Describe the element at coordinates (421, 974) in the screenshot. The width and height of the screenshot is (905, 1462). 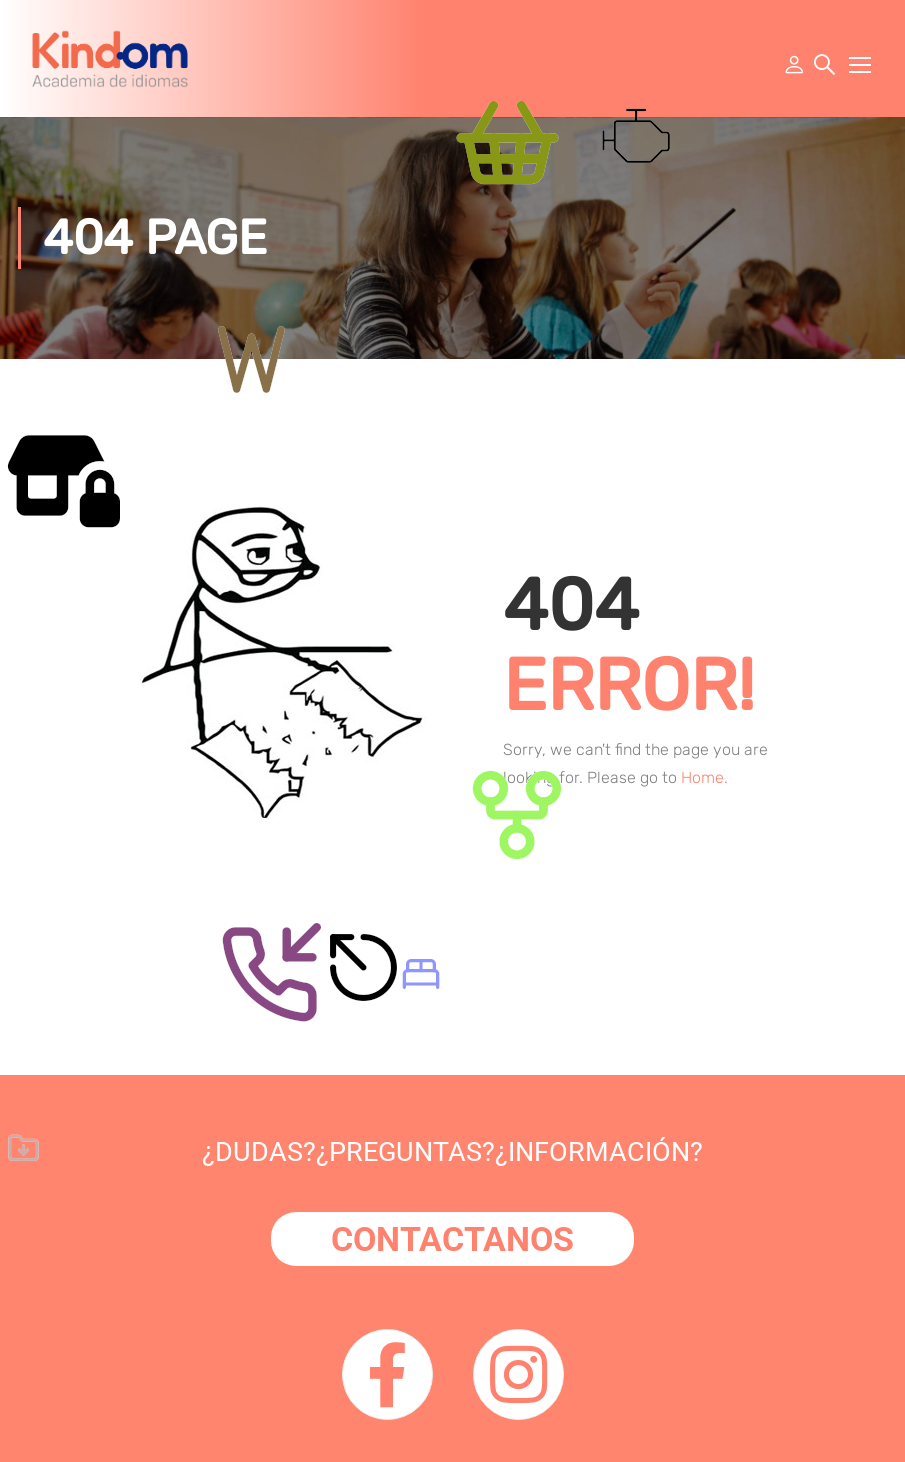
I see `view hotel or accommodation options` at that location.